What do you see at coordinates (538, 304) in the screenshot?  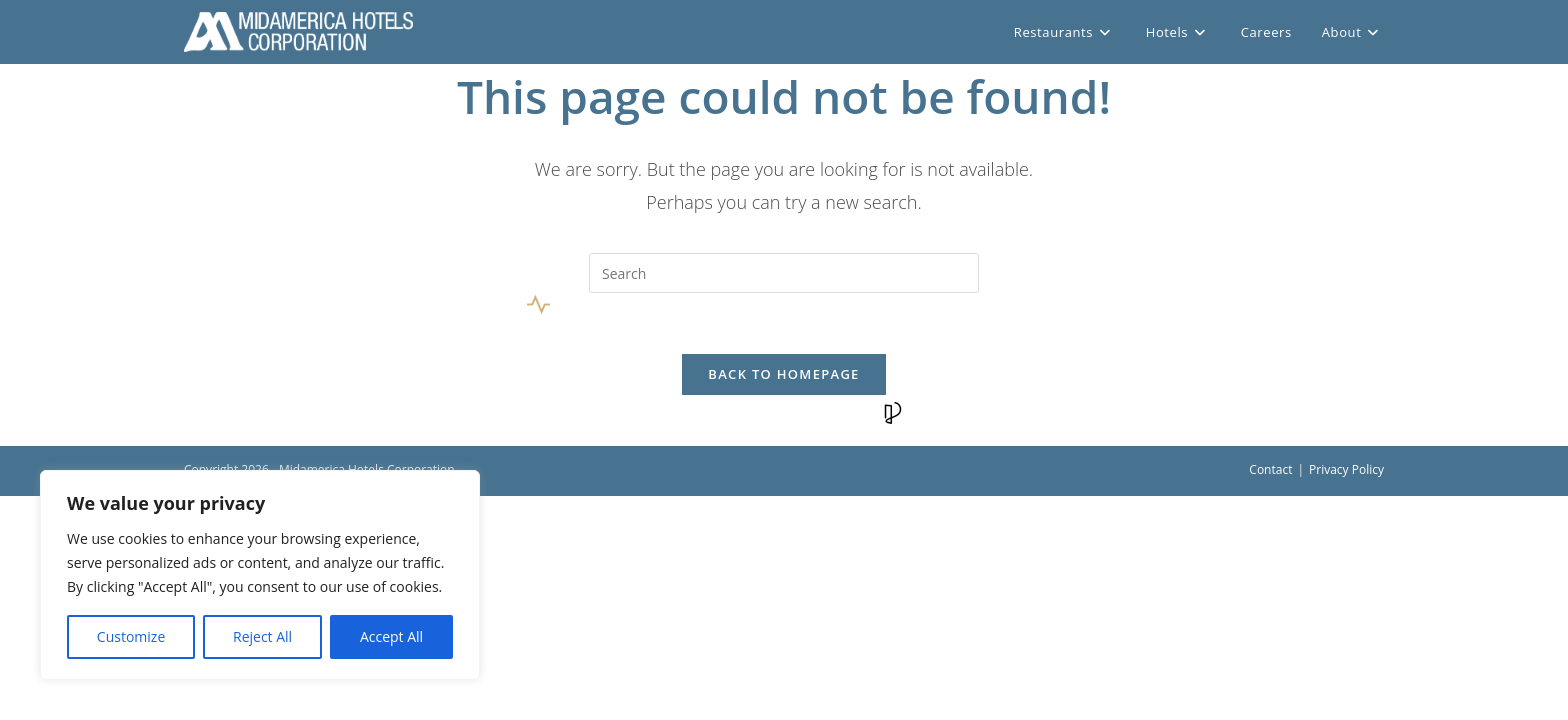 I see `view health or heart rate data` at bounding box center [538, 304].